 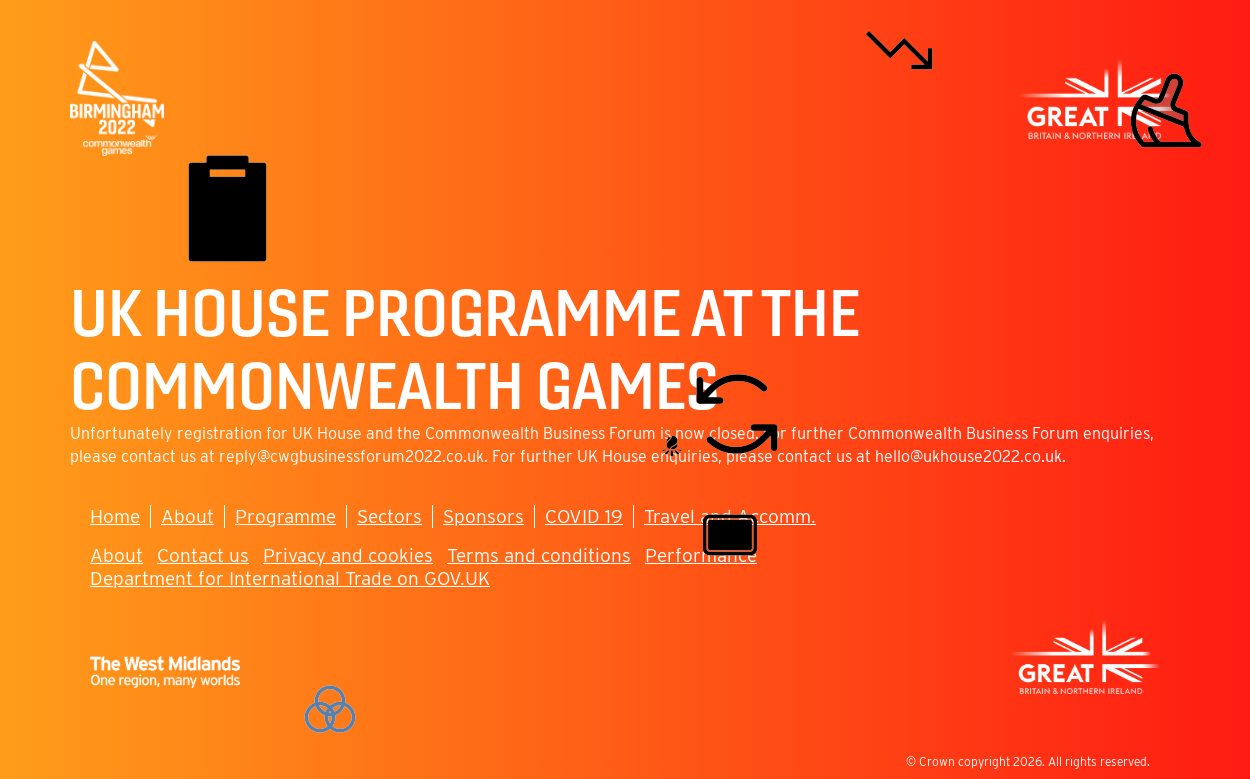 What do you see at coordinates (899, 50) in the screenshot?
I see `indicates a declining trend or decrease in value` at bounding box center [899, 50].